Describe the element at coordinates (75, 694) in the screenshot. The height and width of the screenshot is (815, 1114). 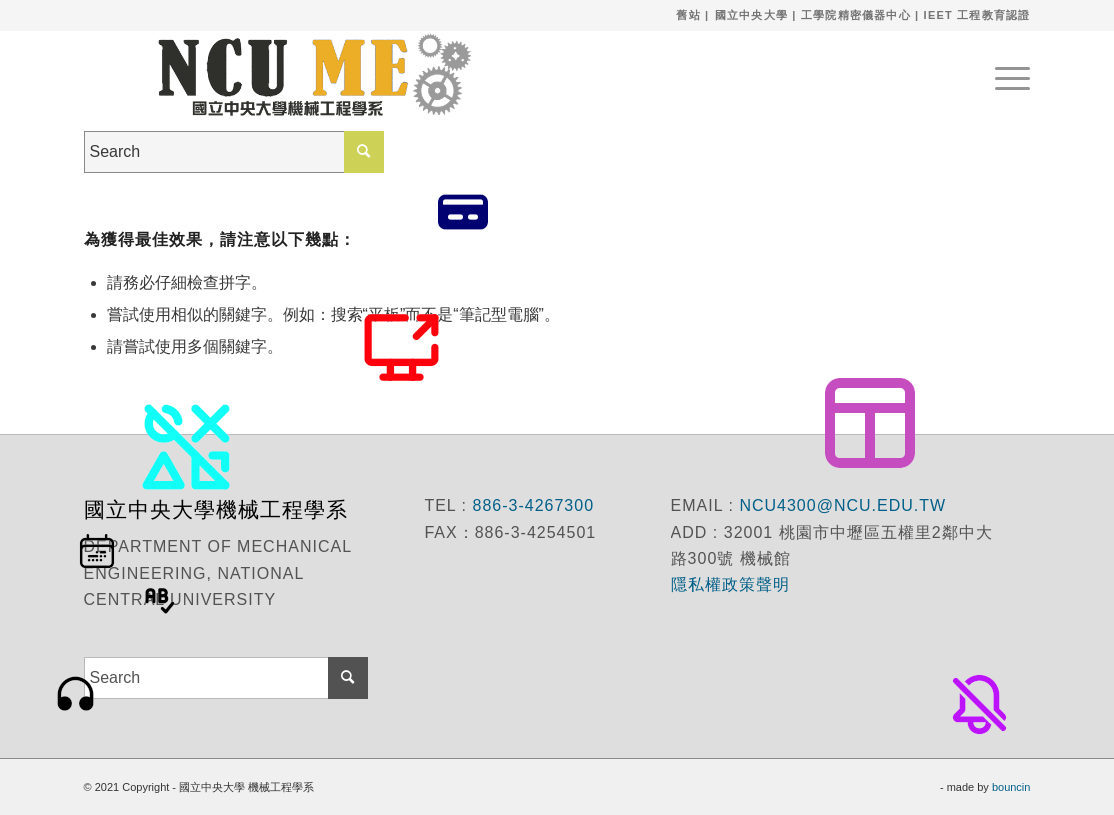
I see `listen to audio or music` at that location.